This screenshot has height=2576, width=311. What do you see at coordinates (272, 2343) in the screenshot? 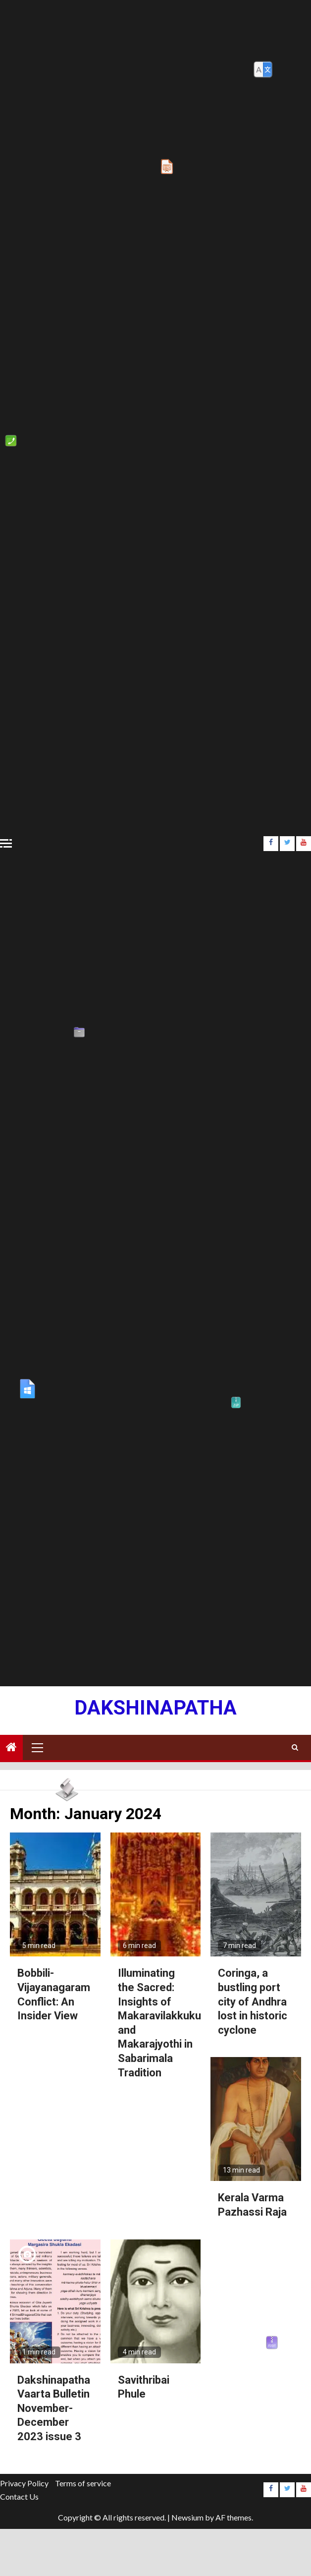
I see `a compressed RAR archive file` at bounding box center [272, 2343].